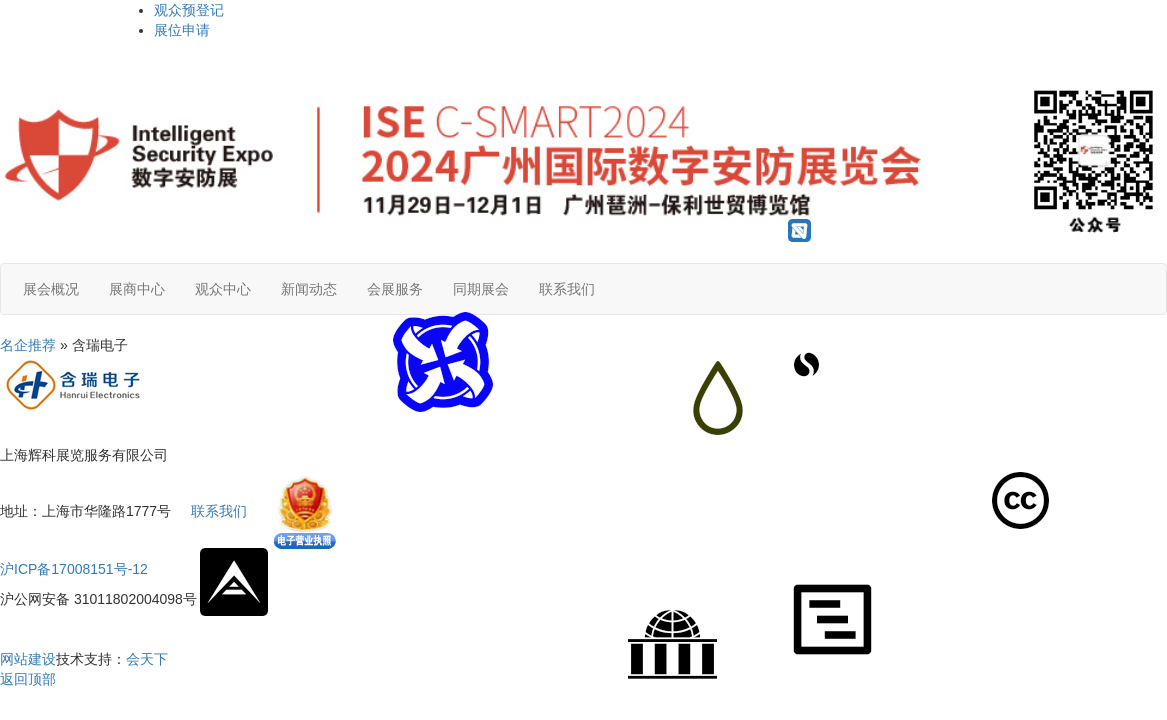 This screenshot has height=720, width=1167. I want to click on switch to timeline view, so click(832, 619).